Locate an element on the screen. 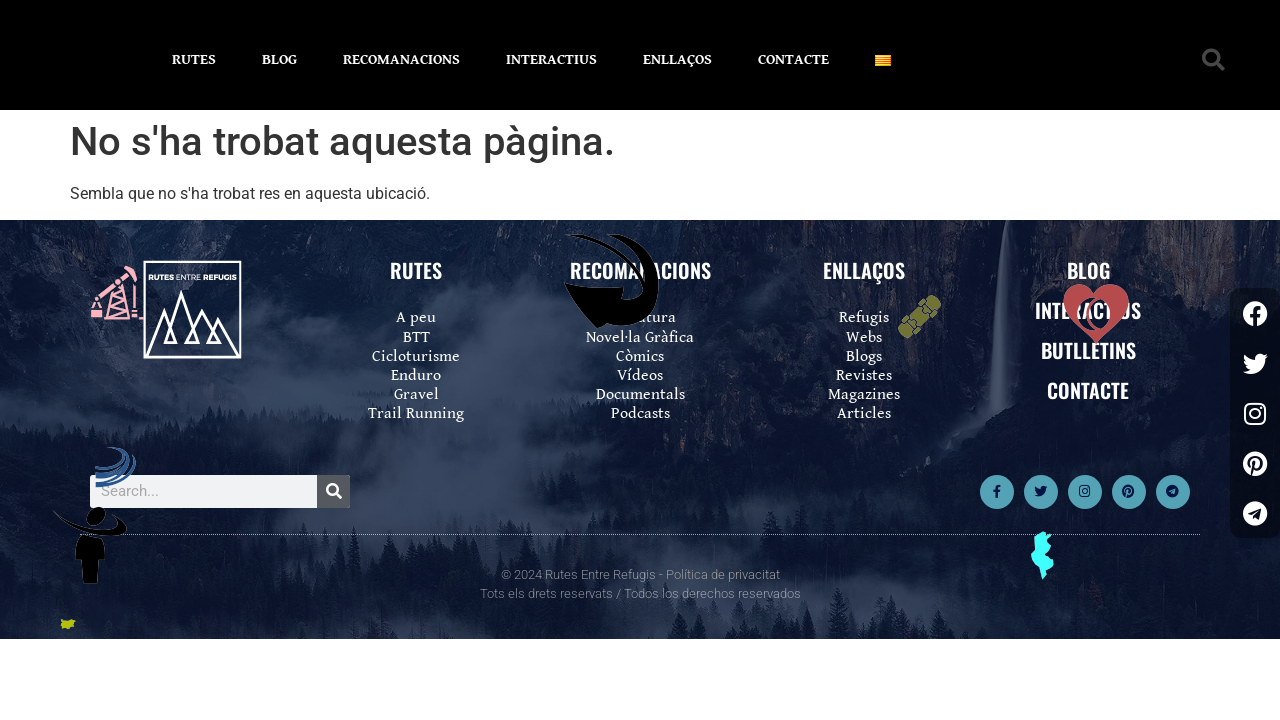 The height and width of the screenshot is (720, 1280). select bulgaria as your country or region is located at coordinates (68, 624).